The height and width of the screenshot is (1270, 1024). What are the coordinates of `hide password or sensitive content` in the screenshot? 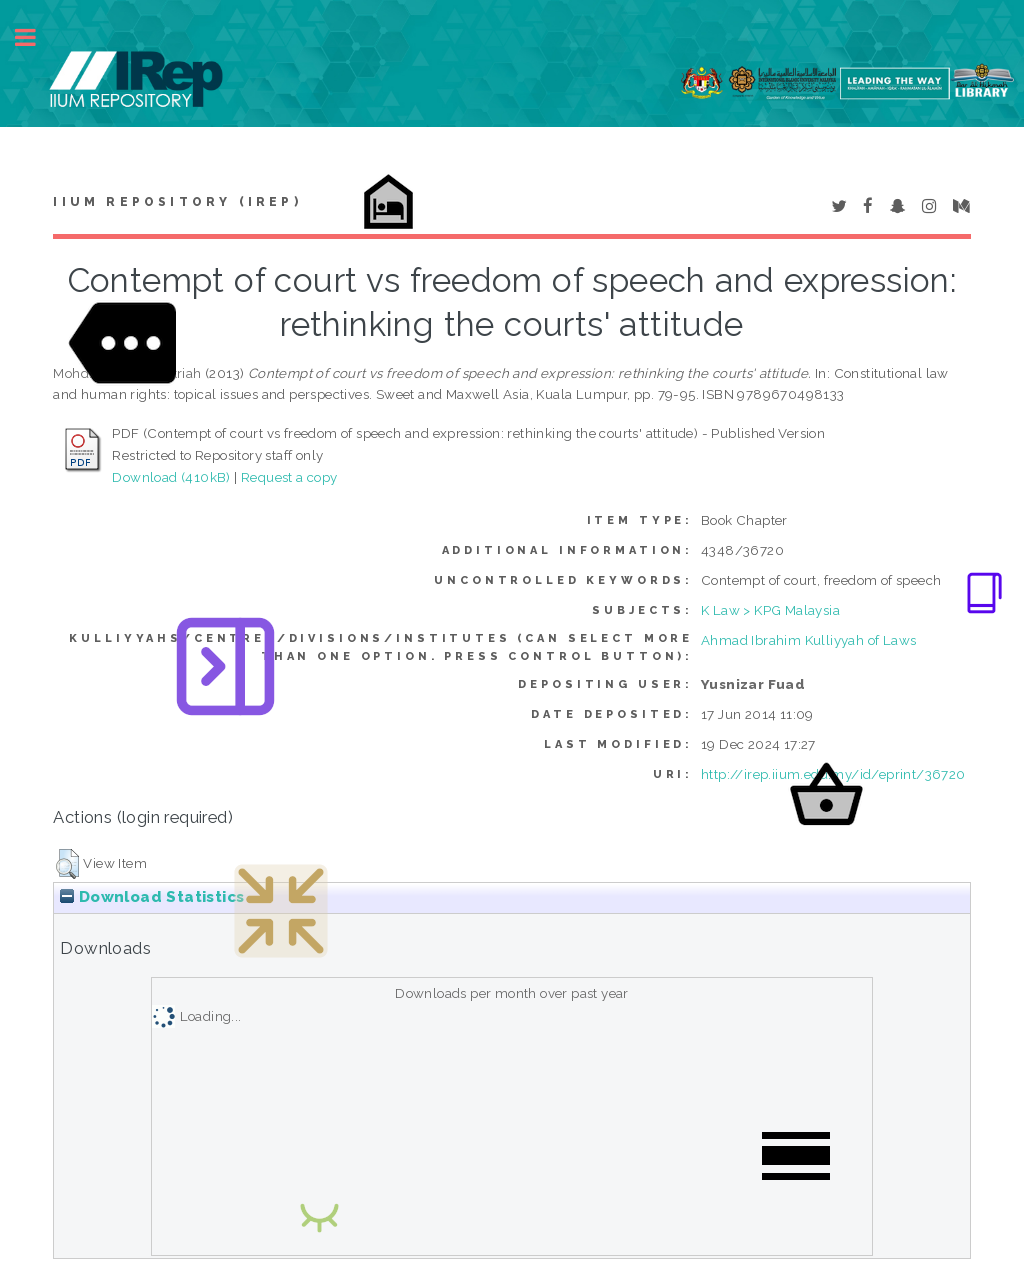 It's located at (319, 1215).